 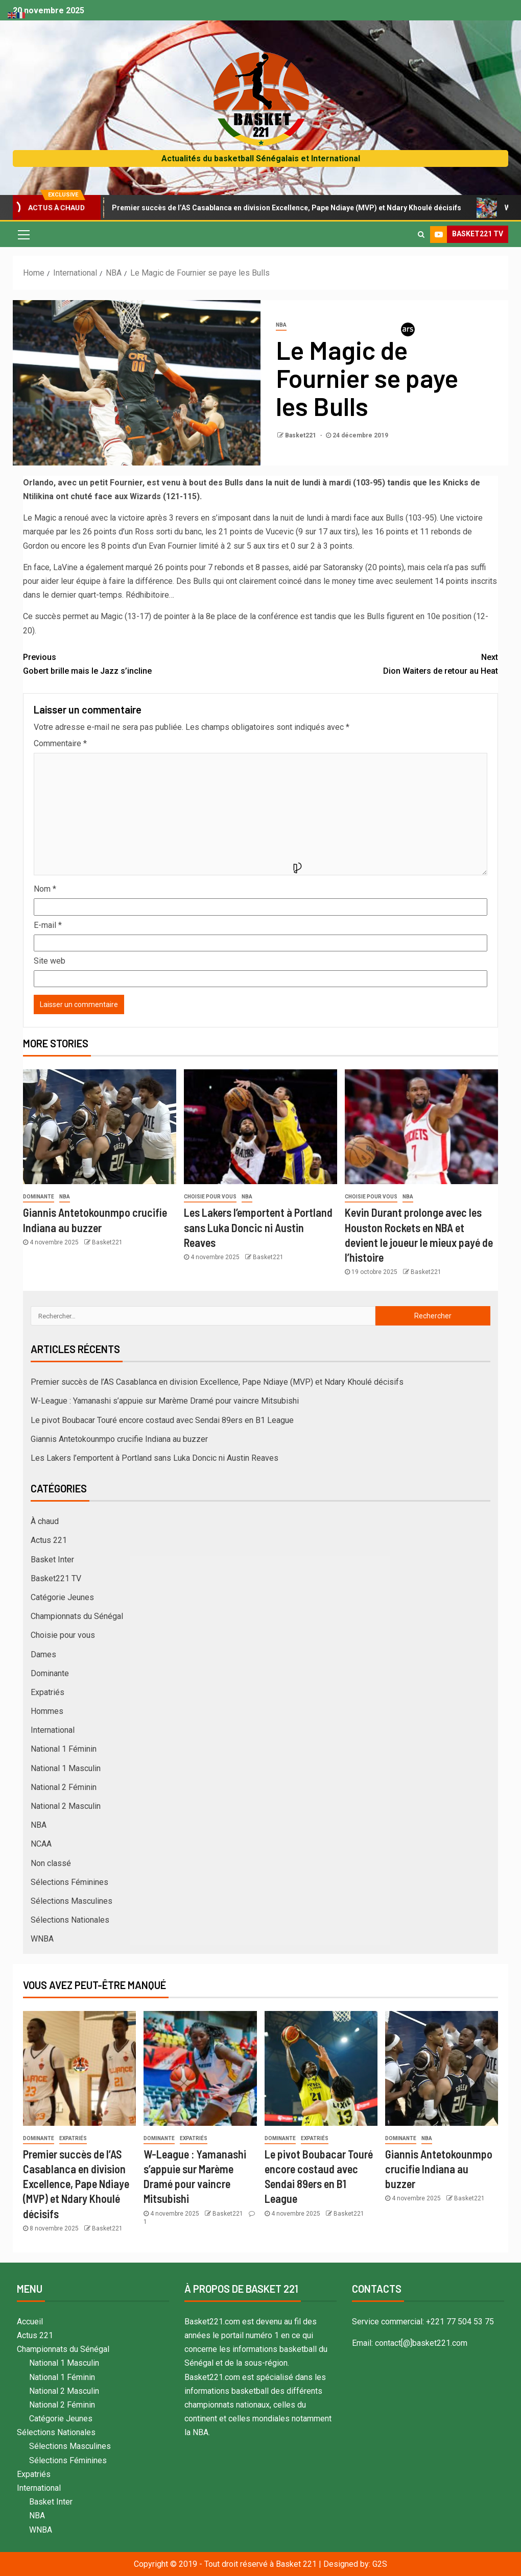 I want to click on open Progate coding learning platform, so click(x=297, y=868).